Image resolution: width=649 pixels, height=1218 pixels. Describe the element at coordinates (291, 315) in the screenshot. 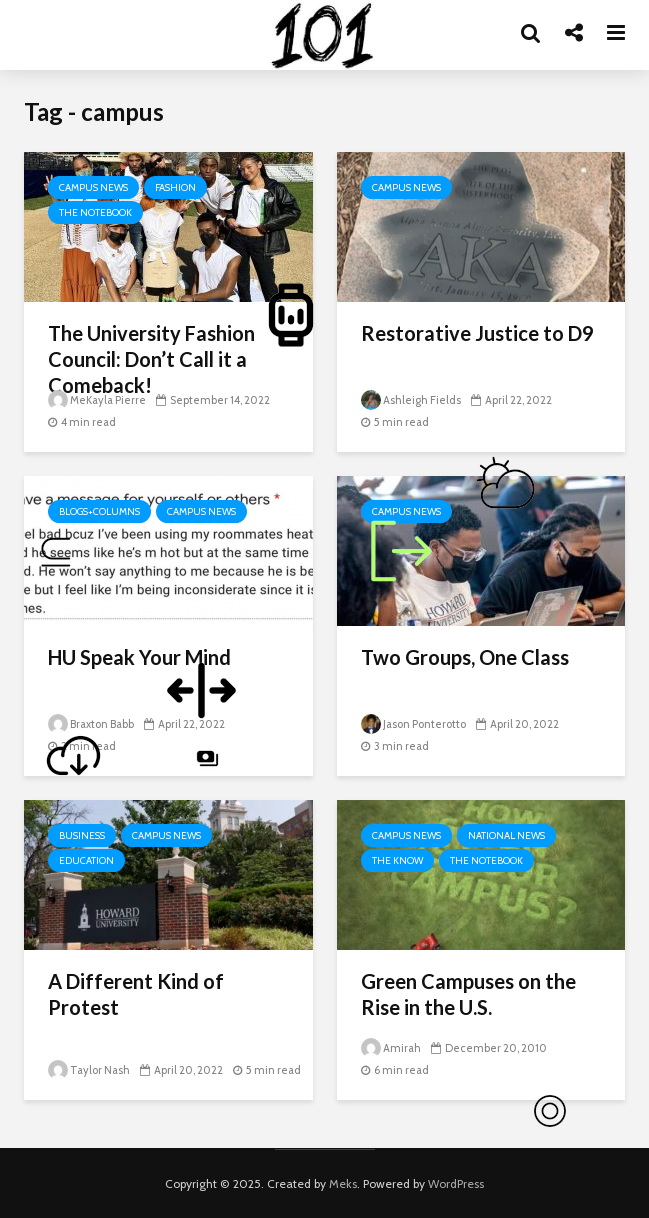

I see `view fitness or health statistics on smartwatch` at that location.